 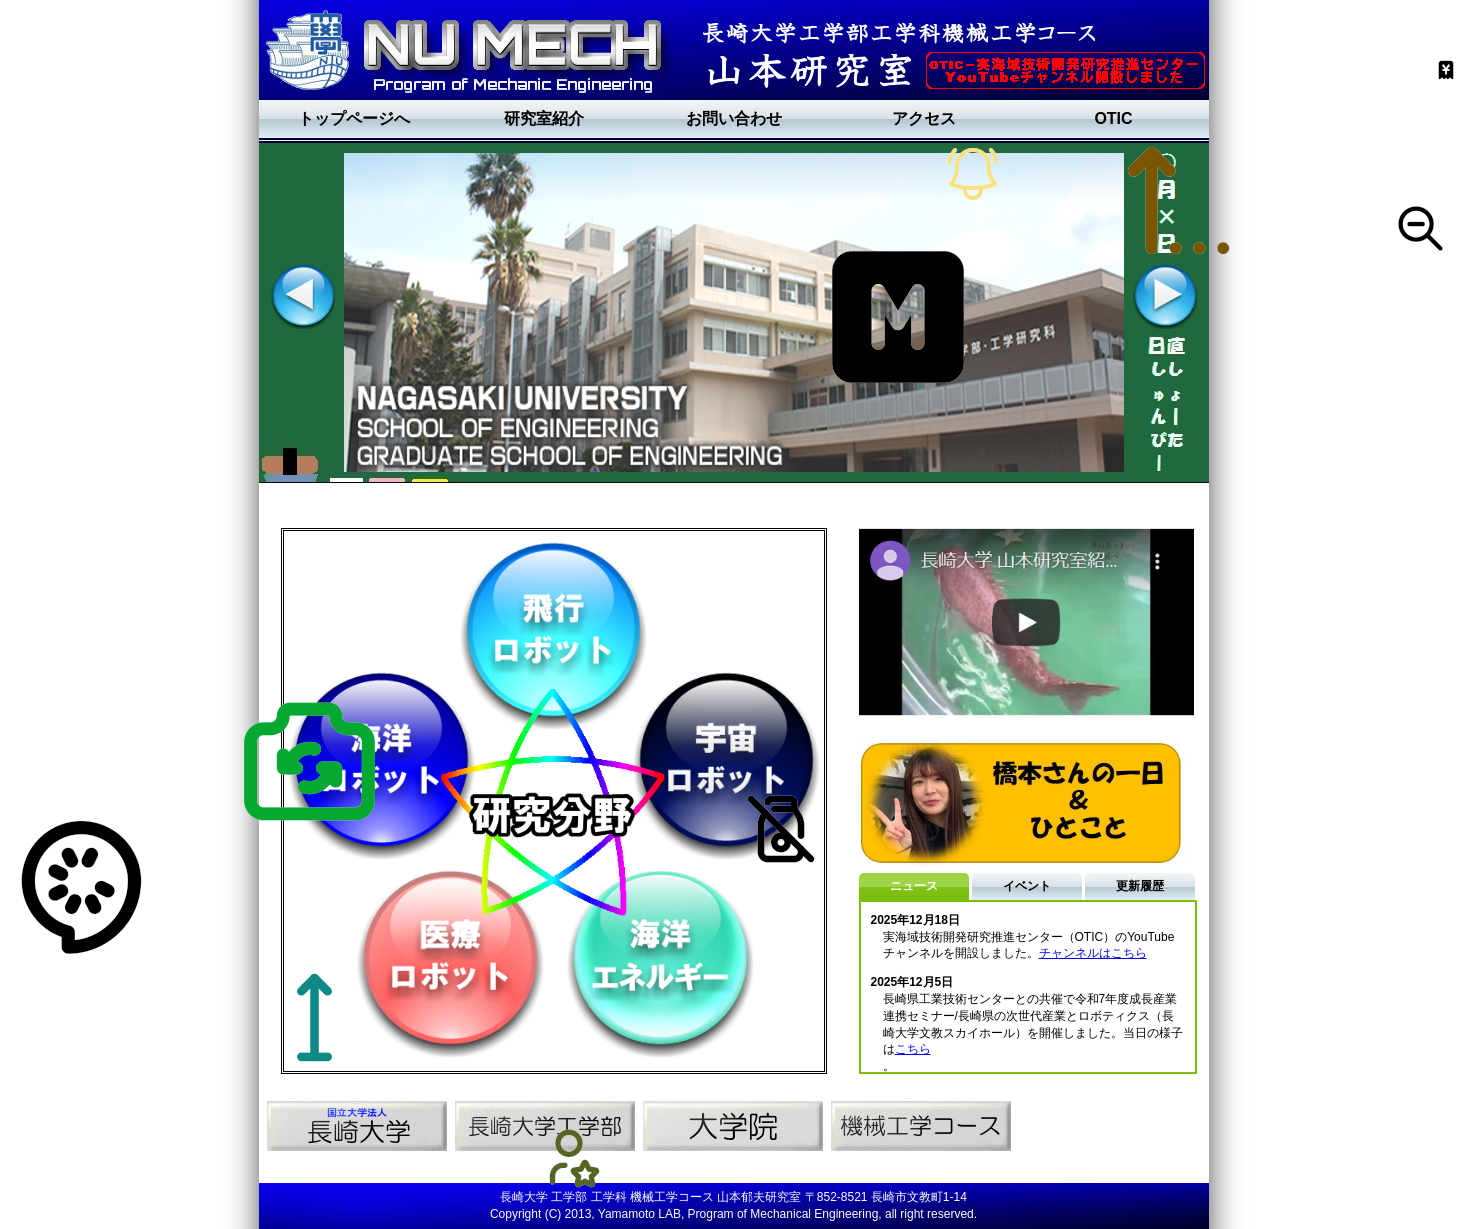 I want to click on indicates new notifications or alerts, so click(x=973, y=174).